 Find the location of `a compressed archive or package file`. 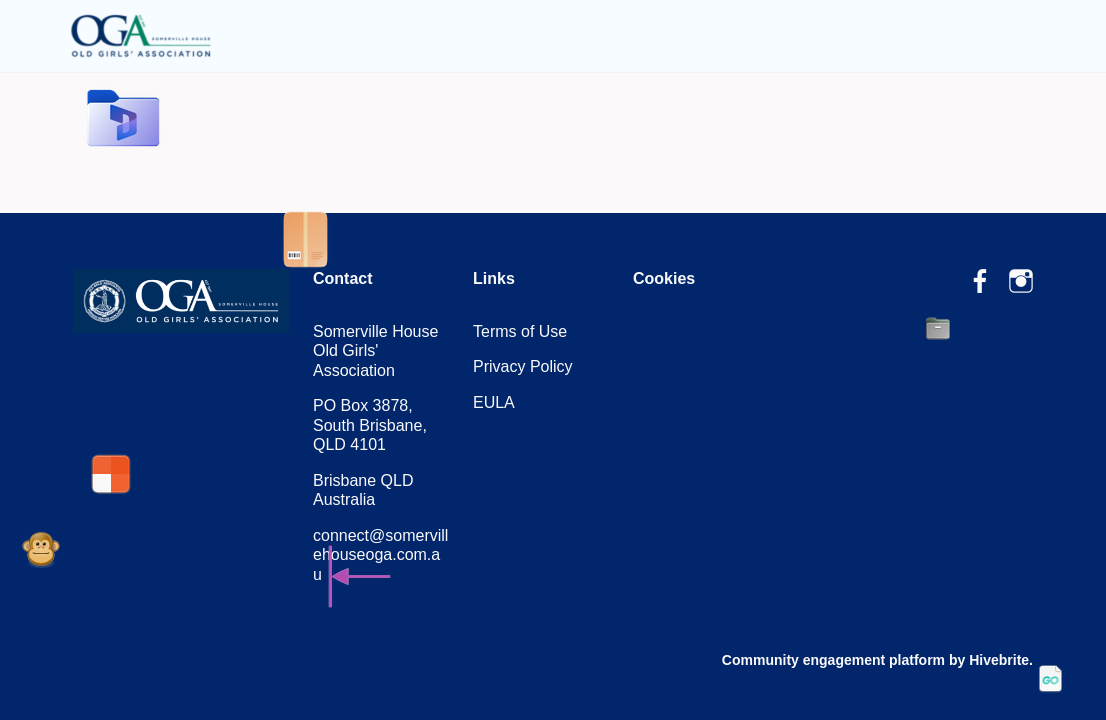

a compressed archive or package file is located at coordinates (305, 239).